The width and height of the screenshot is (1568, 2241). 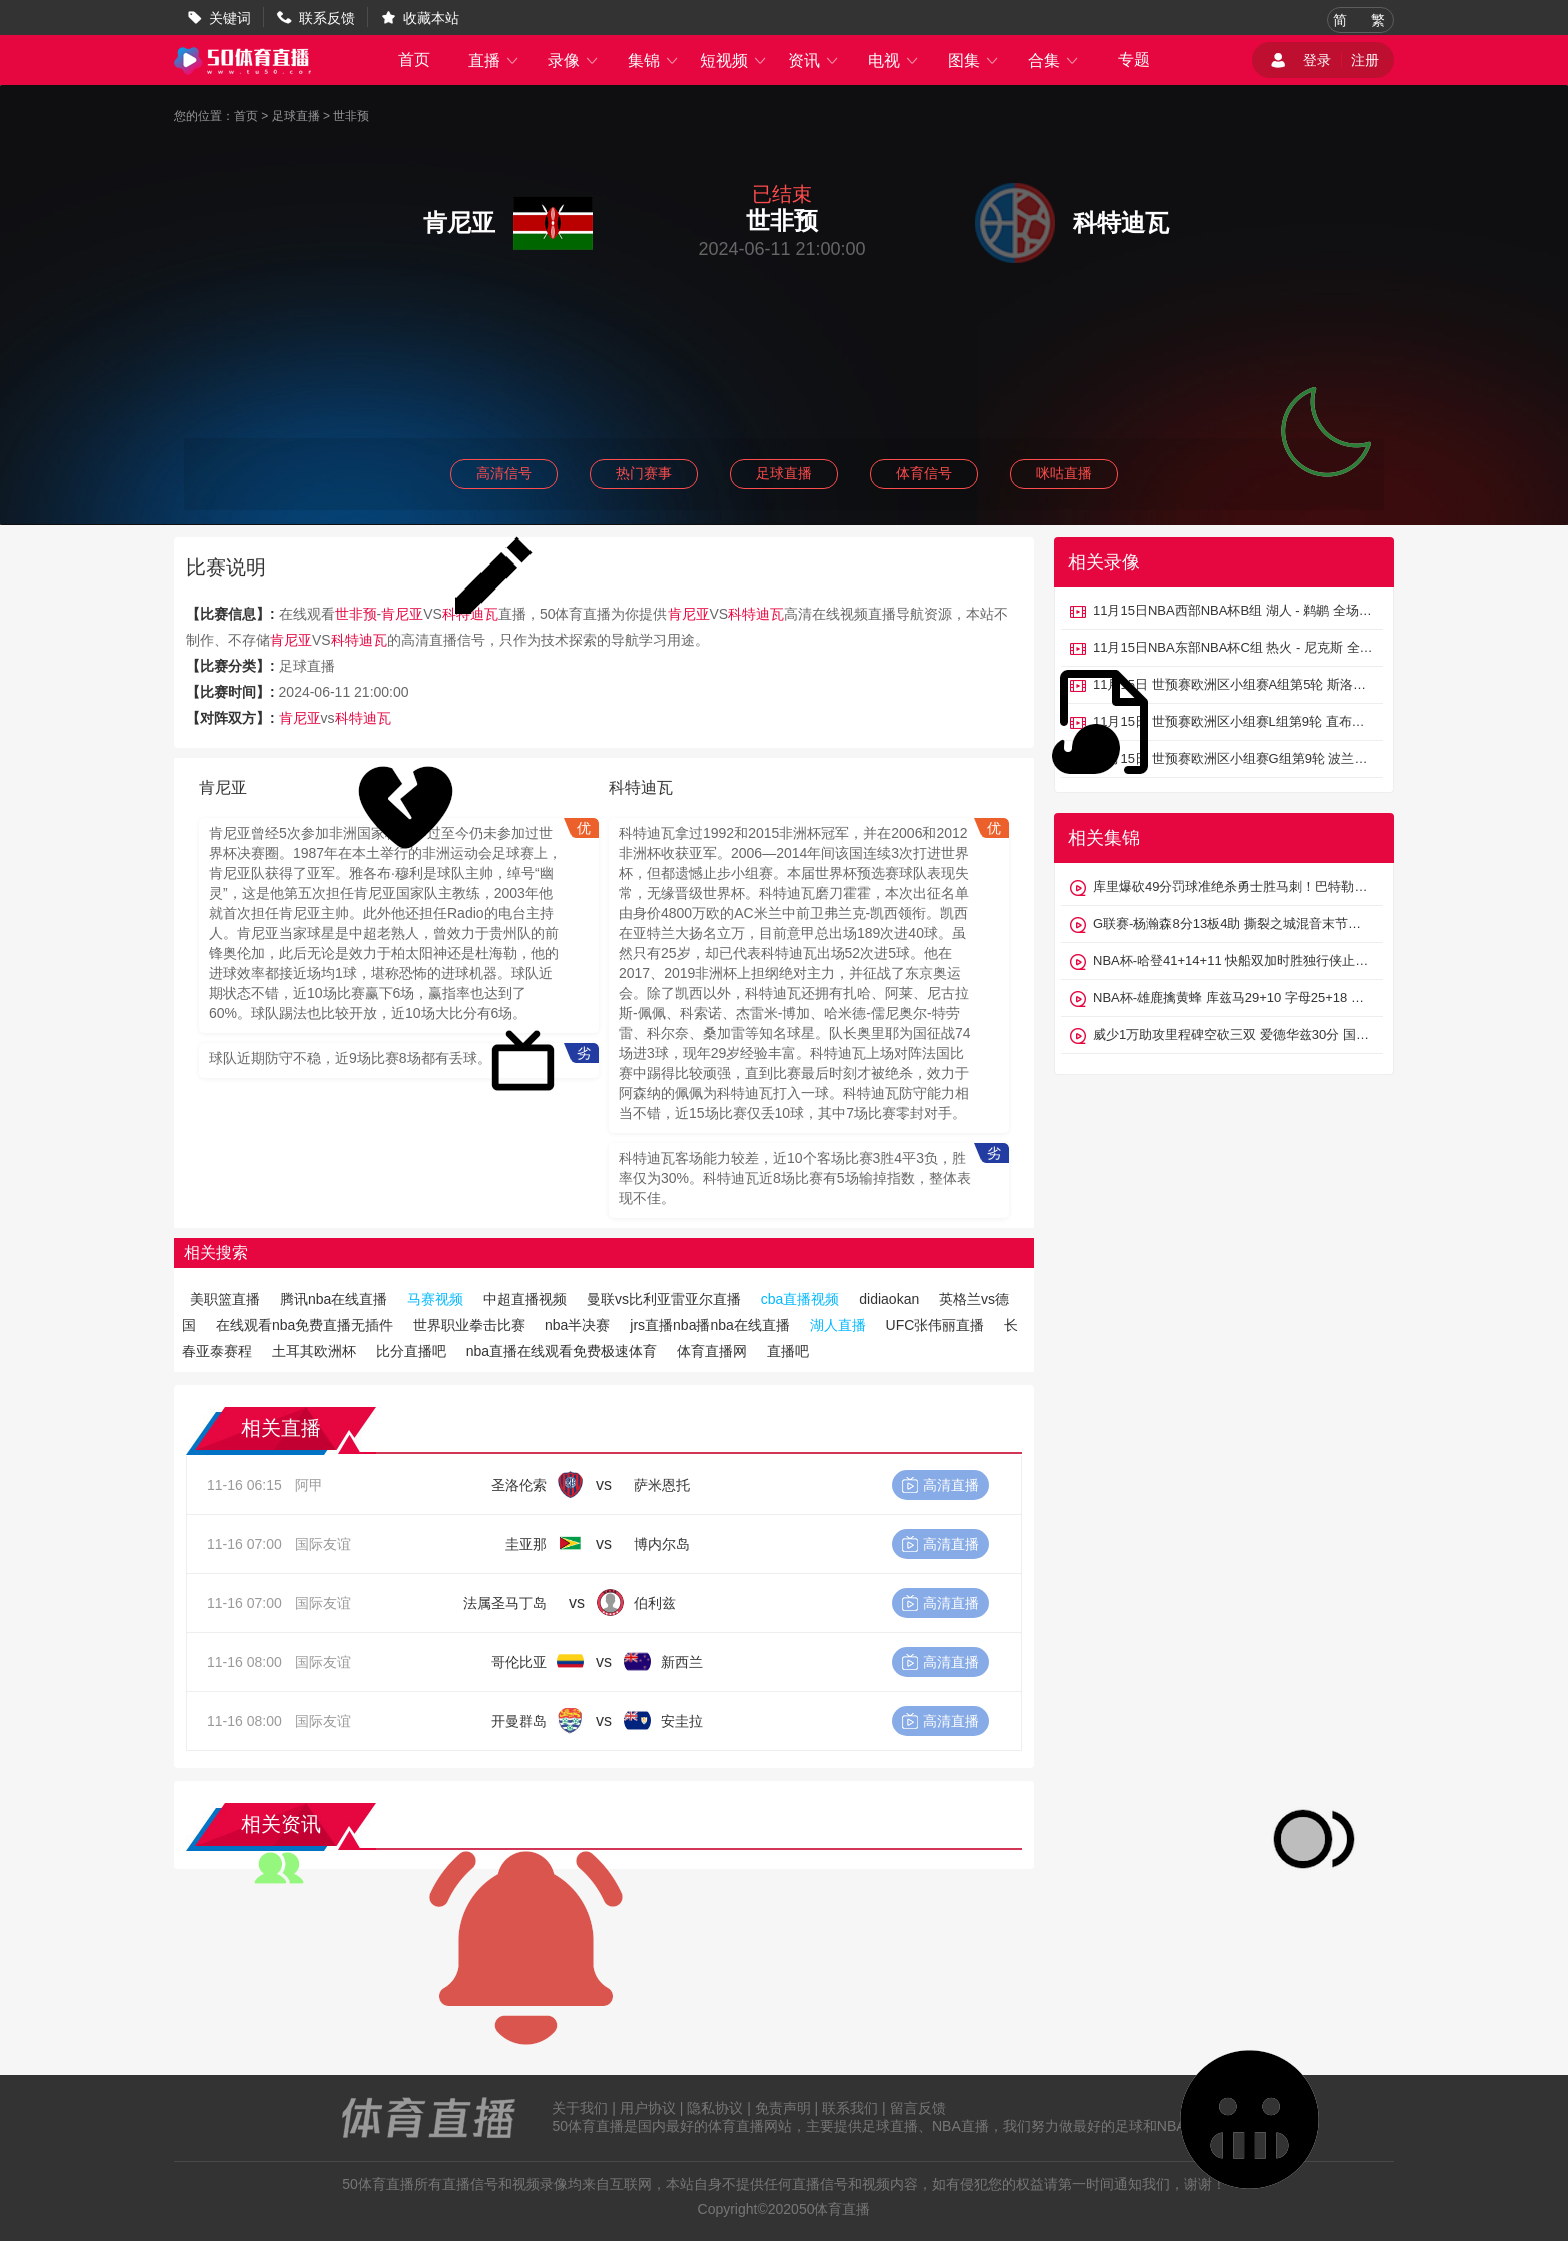 What do you see at coordinates (1323, 434) in the screenshot?
I see `toggle dark mode or night theme` at bounding box center [1323, 434].